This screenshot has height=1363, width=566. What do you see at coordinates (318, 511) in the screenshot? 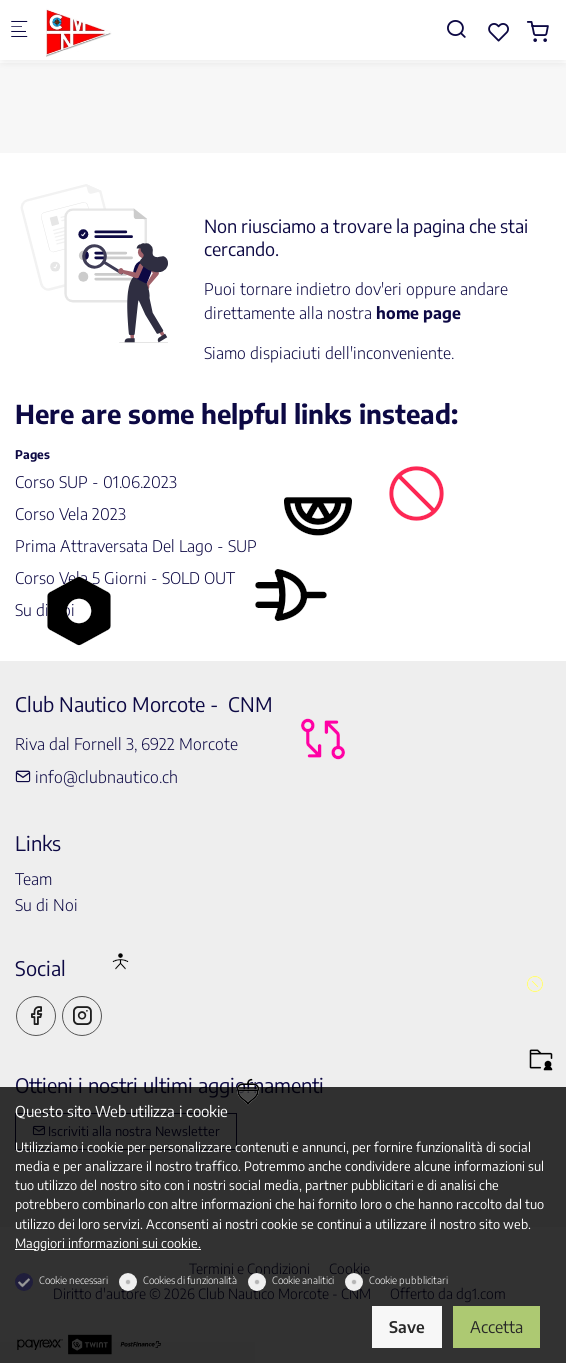
I see `indicates citrus or fruit-related content` at bounding box center [318, 511].